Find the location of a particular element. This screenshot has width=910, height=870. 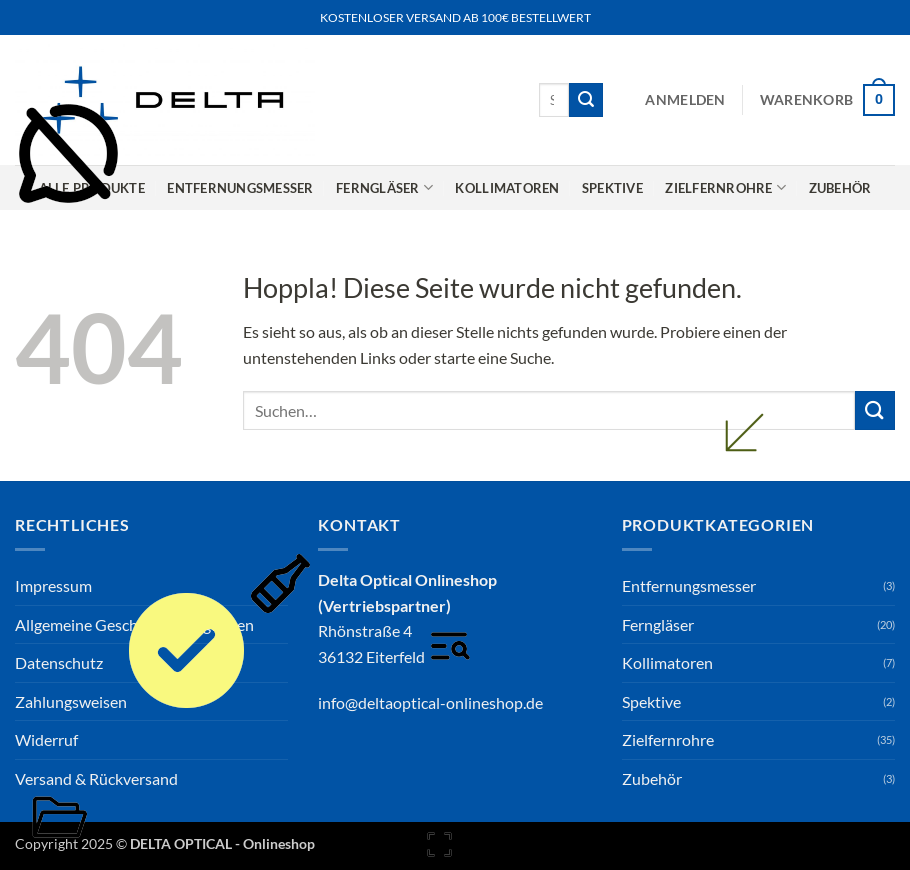

expand to fullscreen mode is located at coordinates (439, 844).